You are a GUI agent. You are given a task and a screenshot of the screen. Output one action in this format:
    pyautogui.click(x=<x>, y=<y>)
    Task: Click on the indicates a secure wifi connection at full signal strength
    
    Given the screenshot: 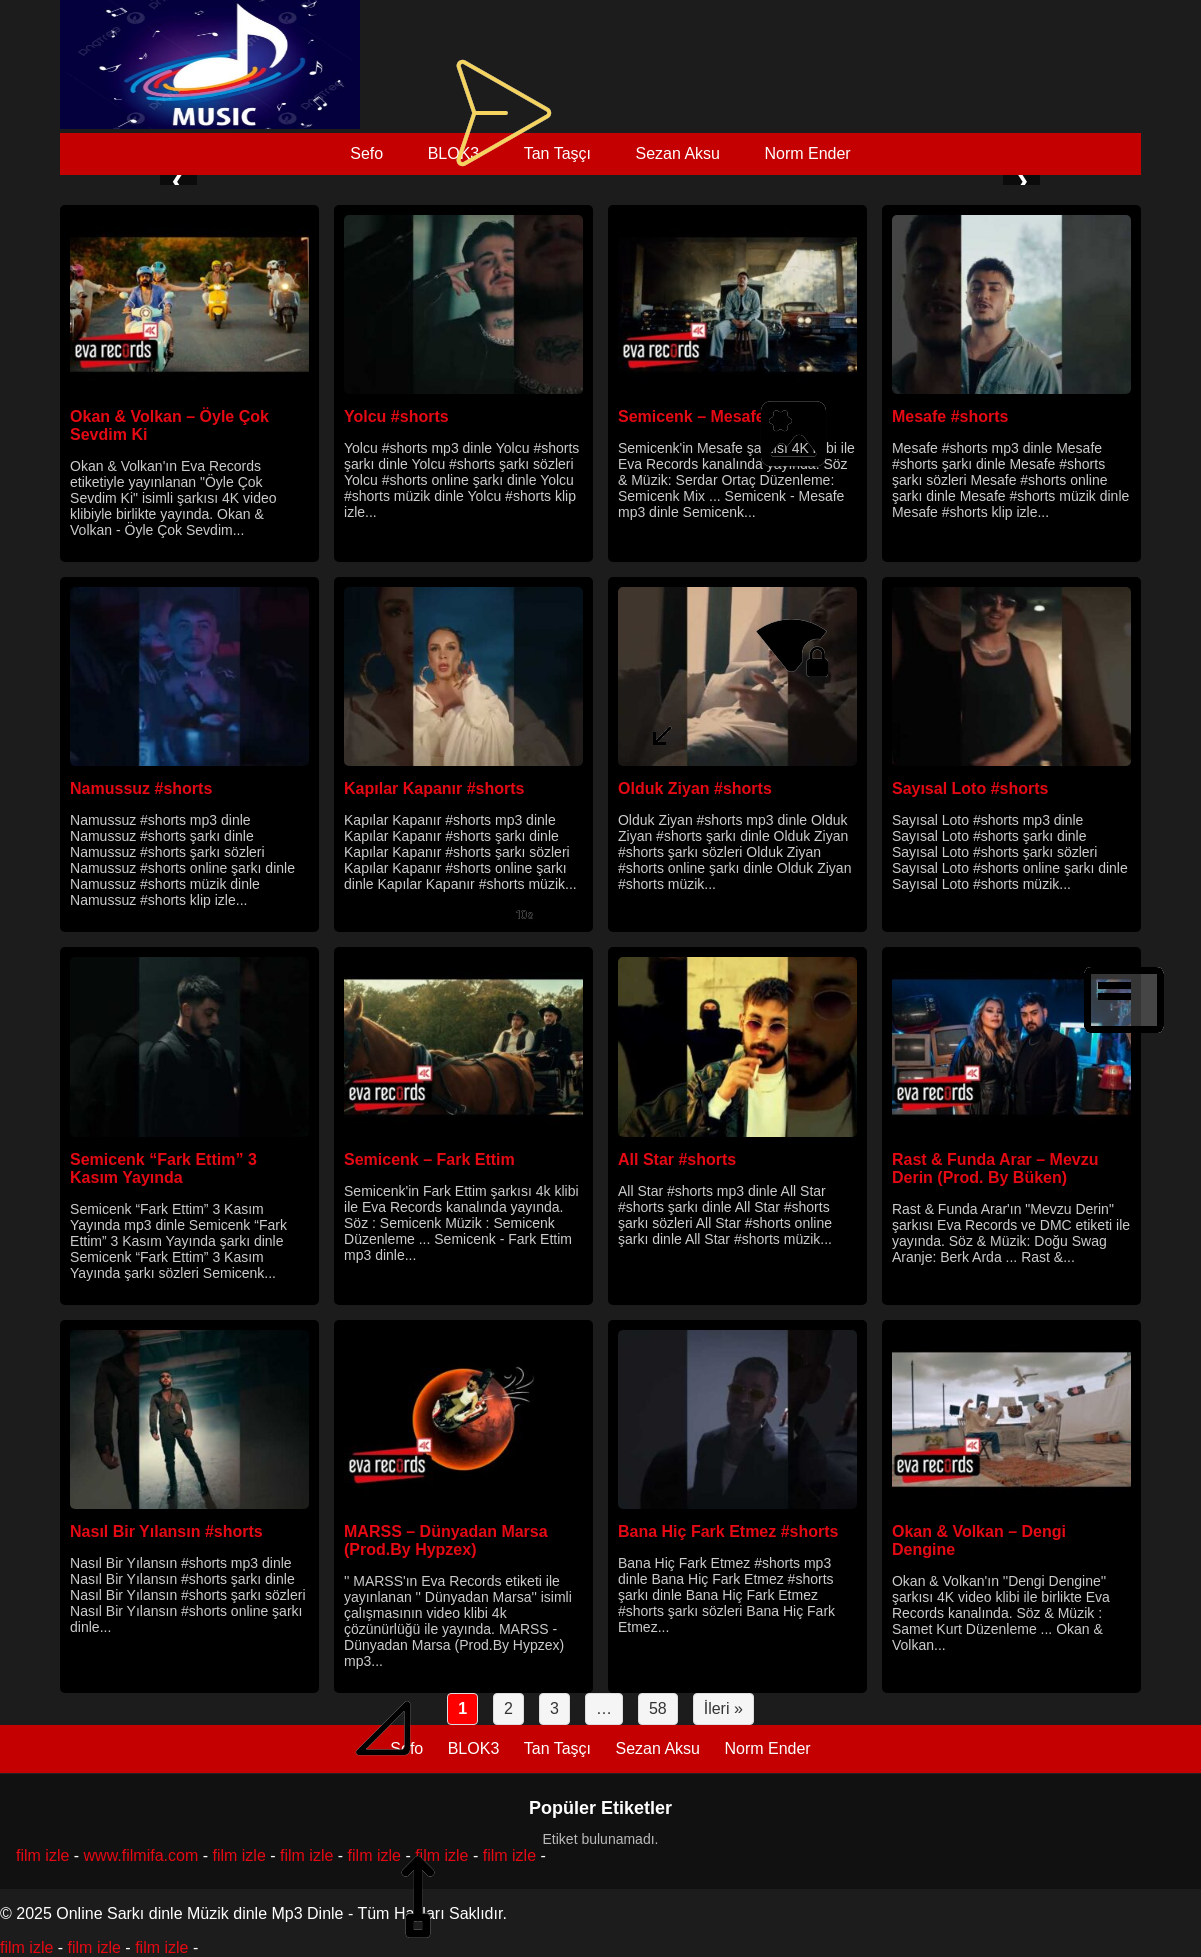 What is the action you would take?
    pyautogui.click(x=791, y=646)
    